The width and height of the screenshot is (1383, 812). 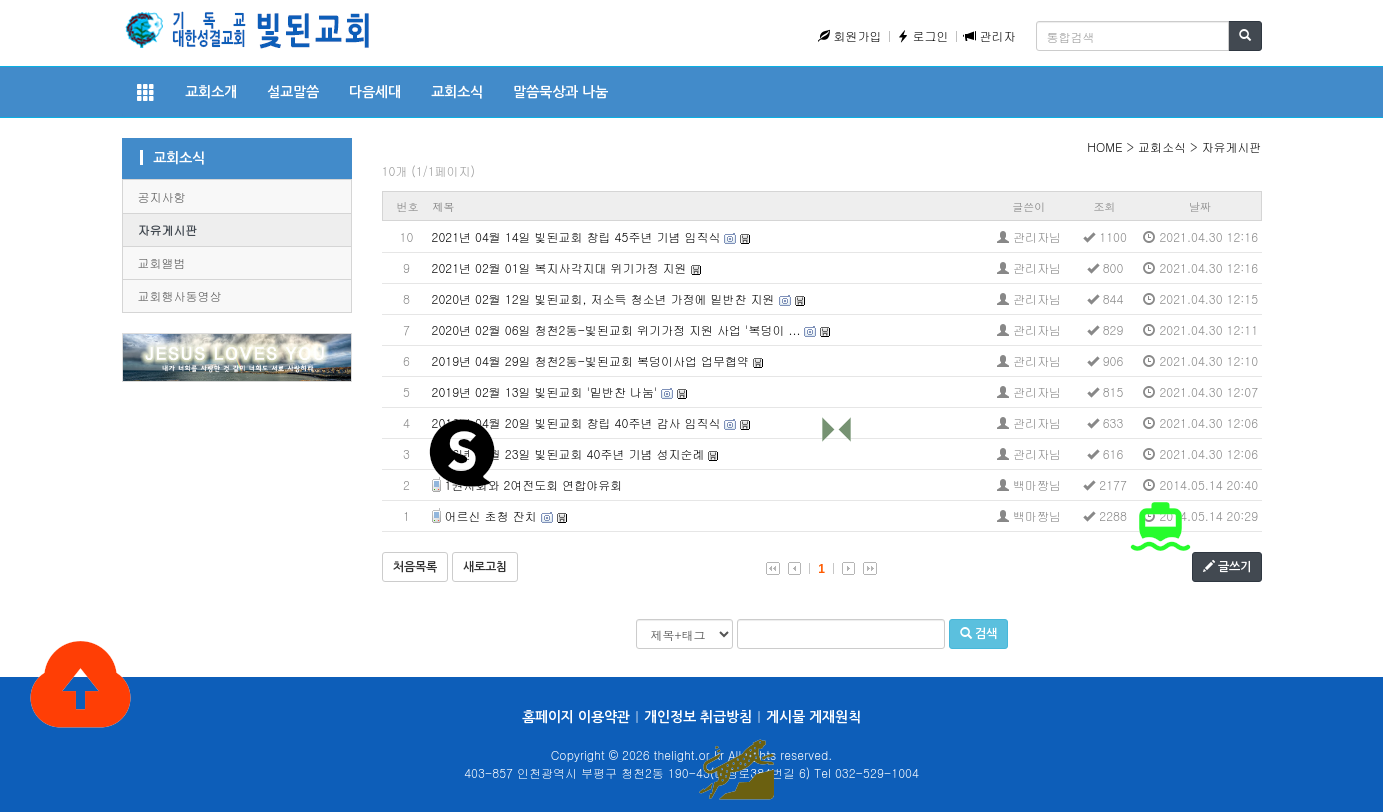 I want to click on open the Speakap app, so click(x=462, y=453).